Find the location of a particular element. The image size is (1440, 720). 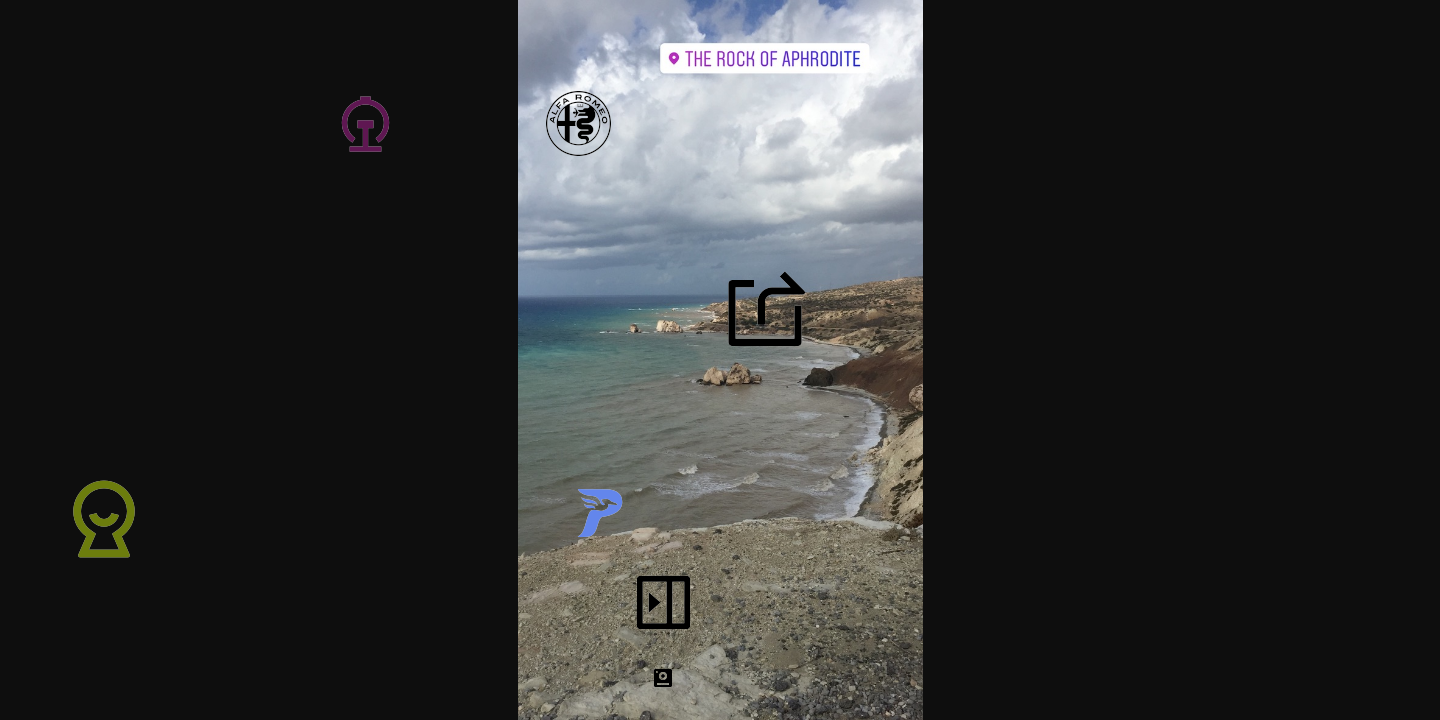

Alfa Romeo brand logo is located at coordinates (578, 123).